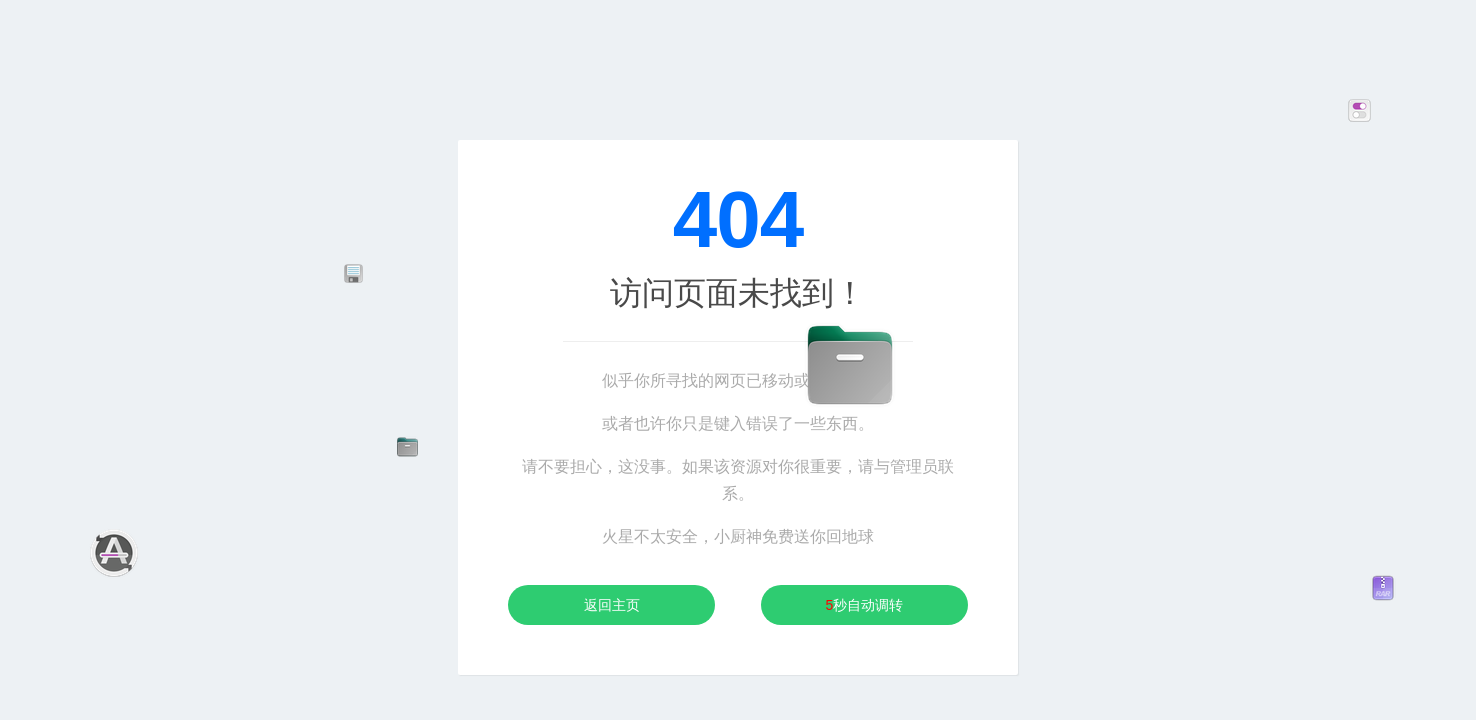  Describe the element at coordinates (114, 553) in the screenshot. I see `open the software update manager` at that location.